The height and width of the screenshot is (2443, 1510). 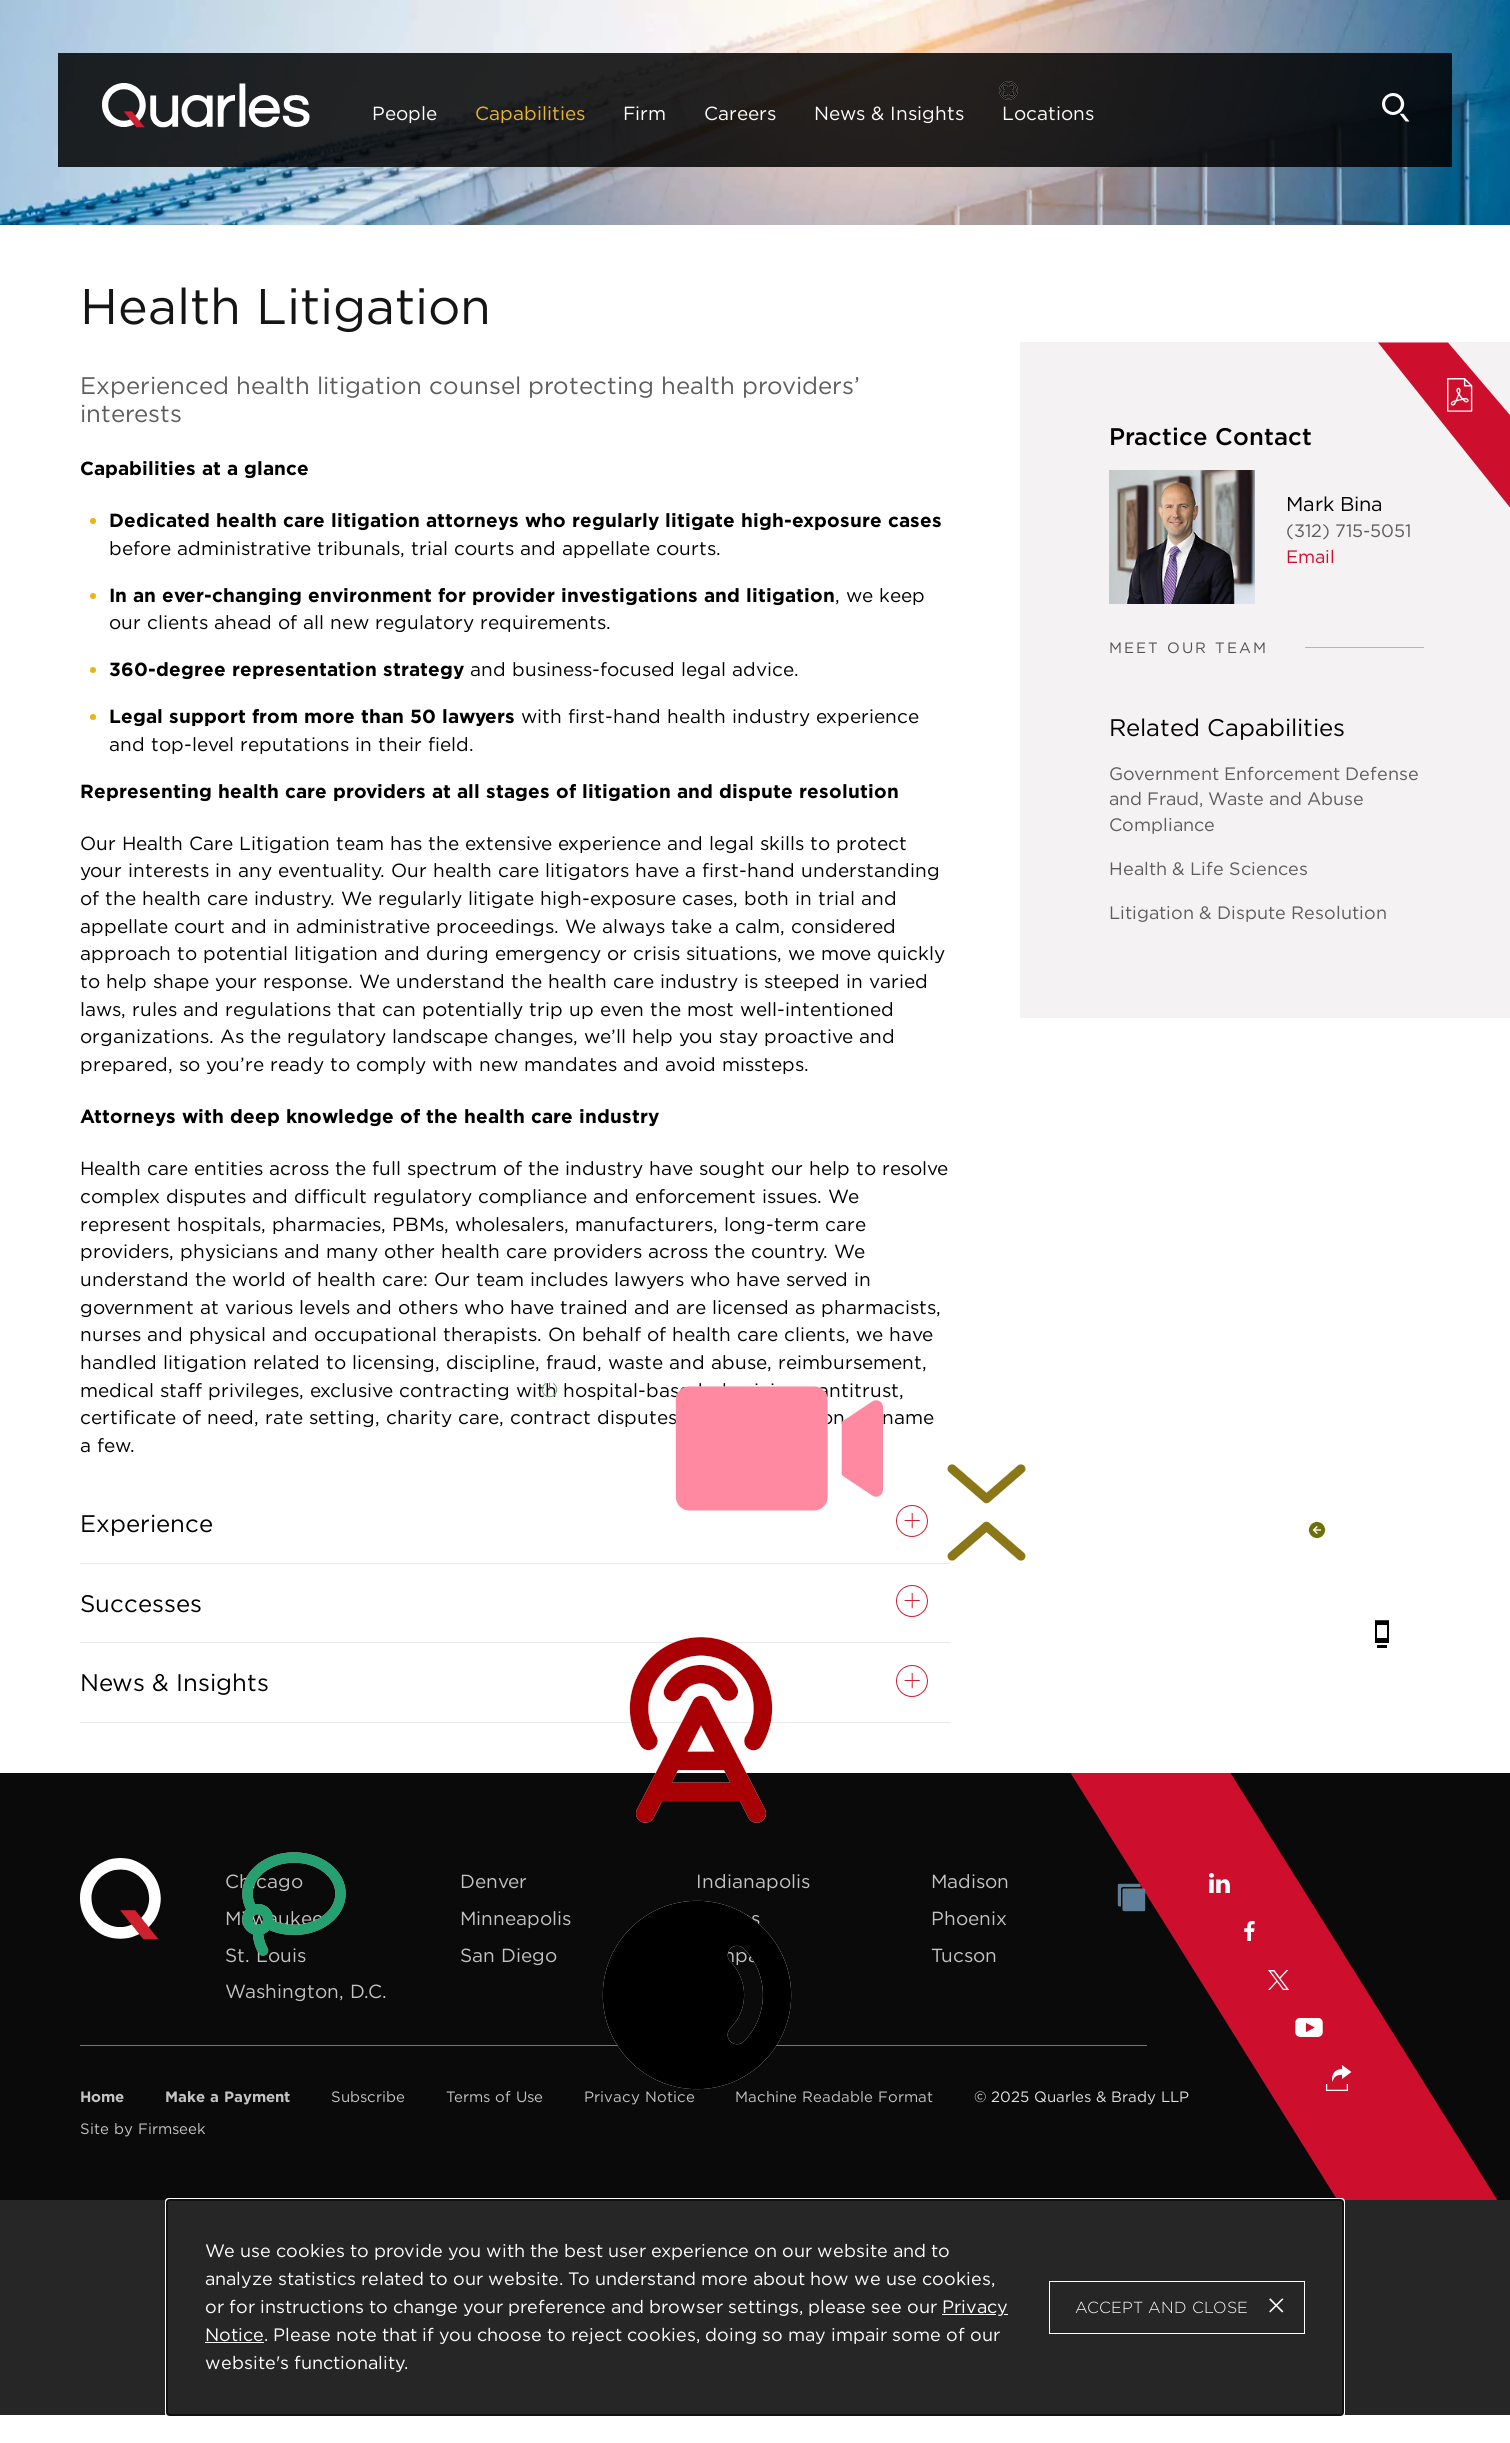 I want to click on apply inner shadow effect to the right side, so click(x=697, y=1995).